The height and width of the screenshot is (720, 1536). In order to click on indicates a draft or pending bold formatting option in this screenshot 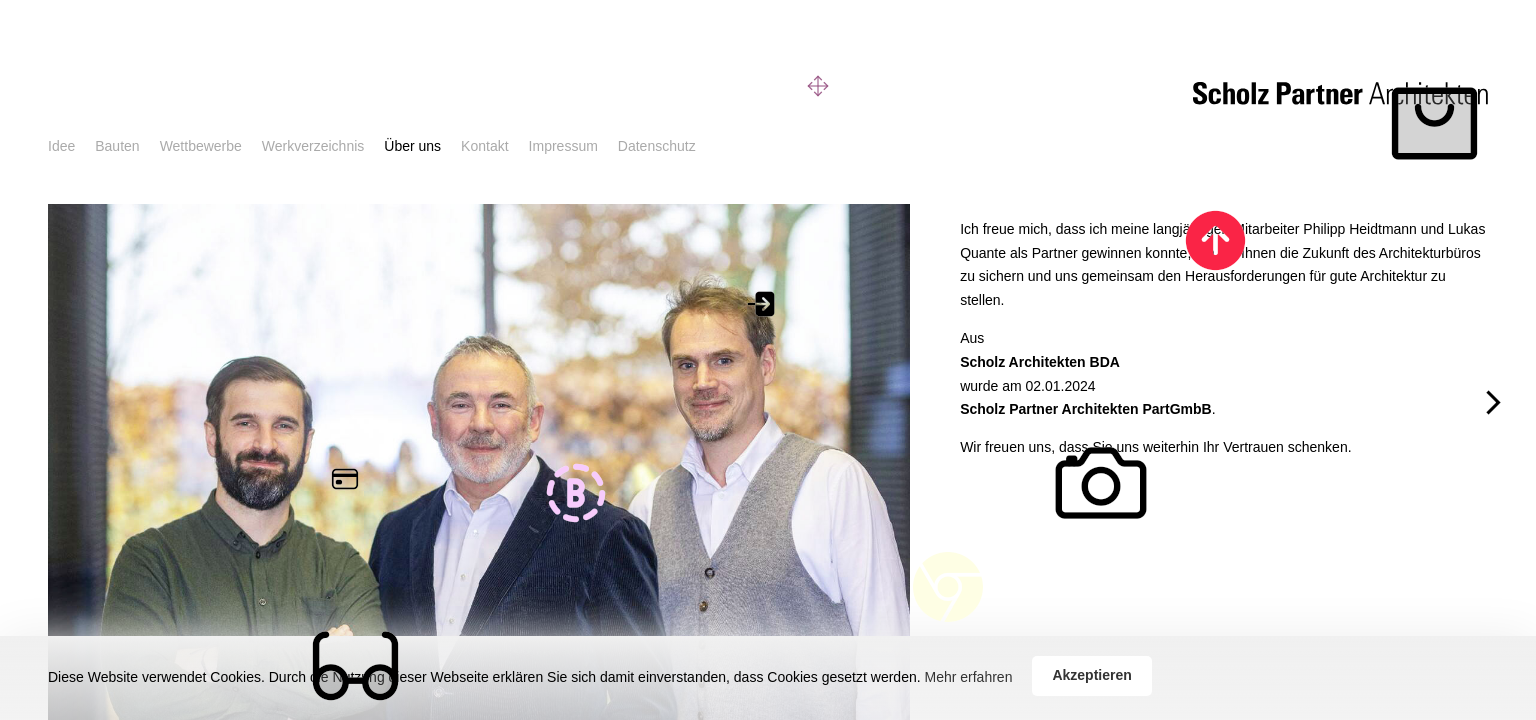, I will do `click(576, 493)`.